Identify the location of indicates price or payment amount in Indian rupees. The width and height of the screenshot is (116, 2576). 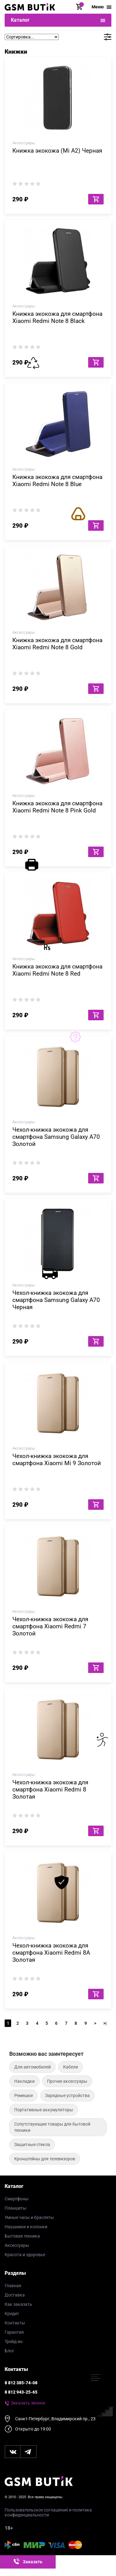
(47, 947).